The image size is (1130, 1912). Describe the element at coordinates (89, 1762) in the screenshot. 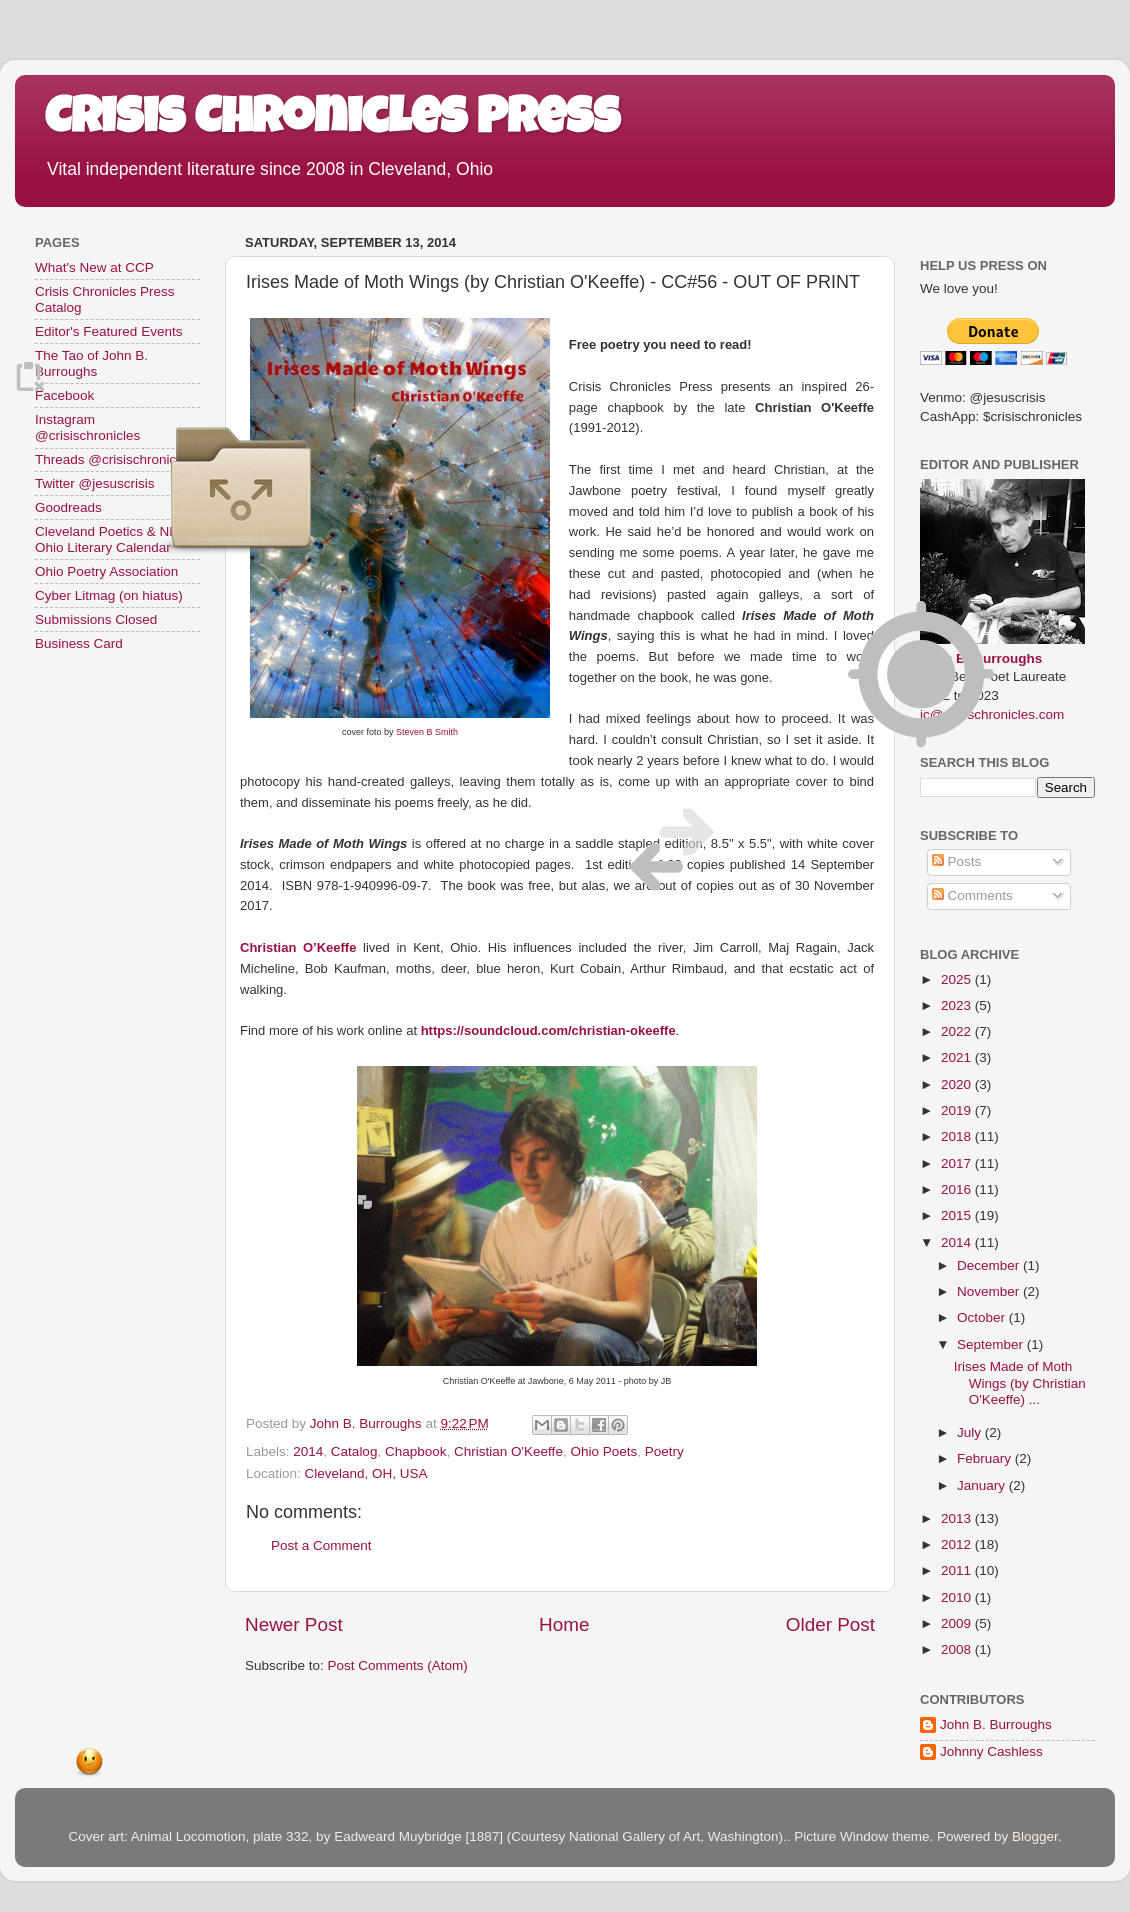

I see `express a smug or sarcastic reaction` at that location.